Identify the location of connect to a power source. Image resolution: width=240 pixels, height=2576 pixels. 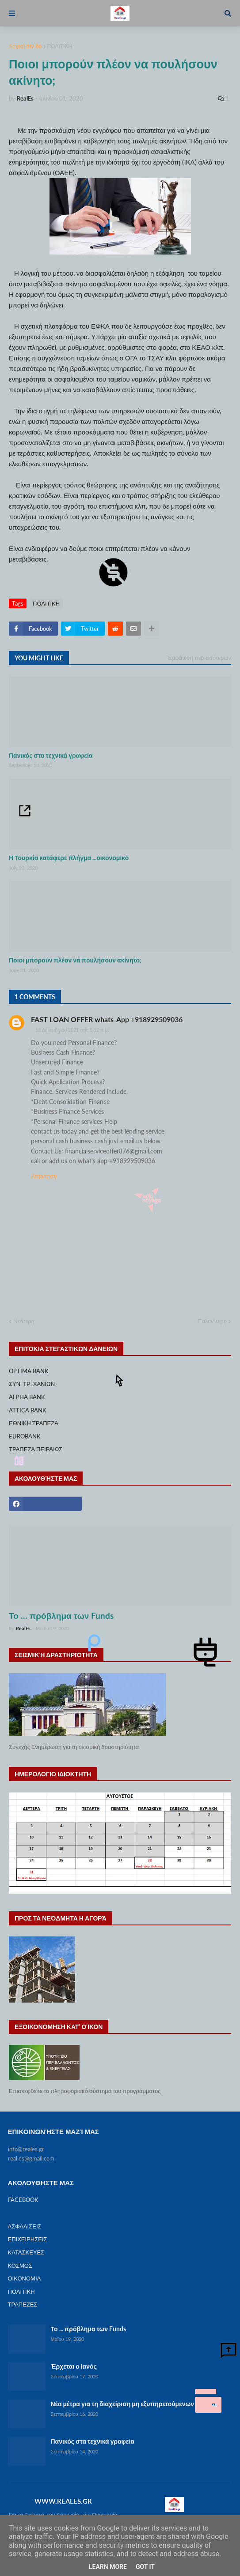
(205, 1652).